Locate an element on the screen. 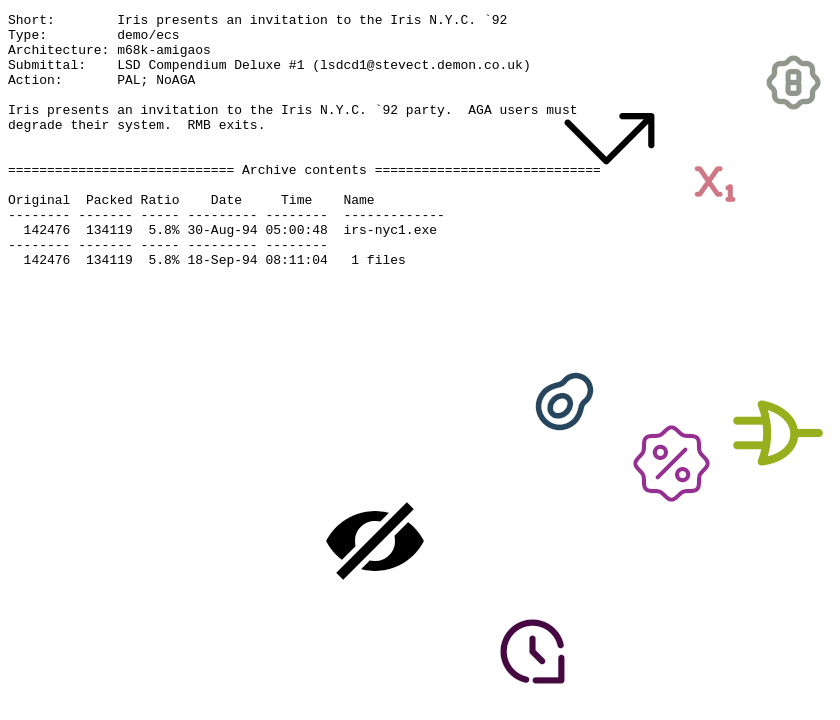 Image resolution: width=840 pixels, height=720 pixels. view available discounts or promotions is located at coordinates (671, 463).